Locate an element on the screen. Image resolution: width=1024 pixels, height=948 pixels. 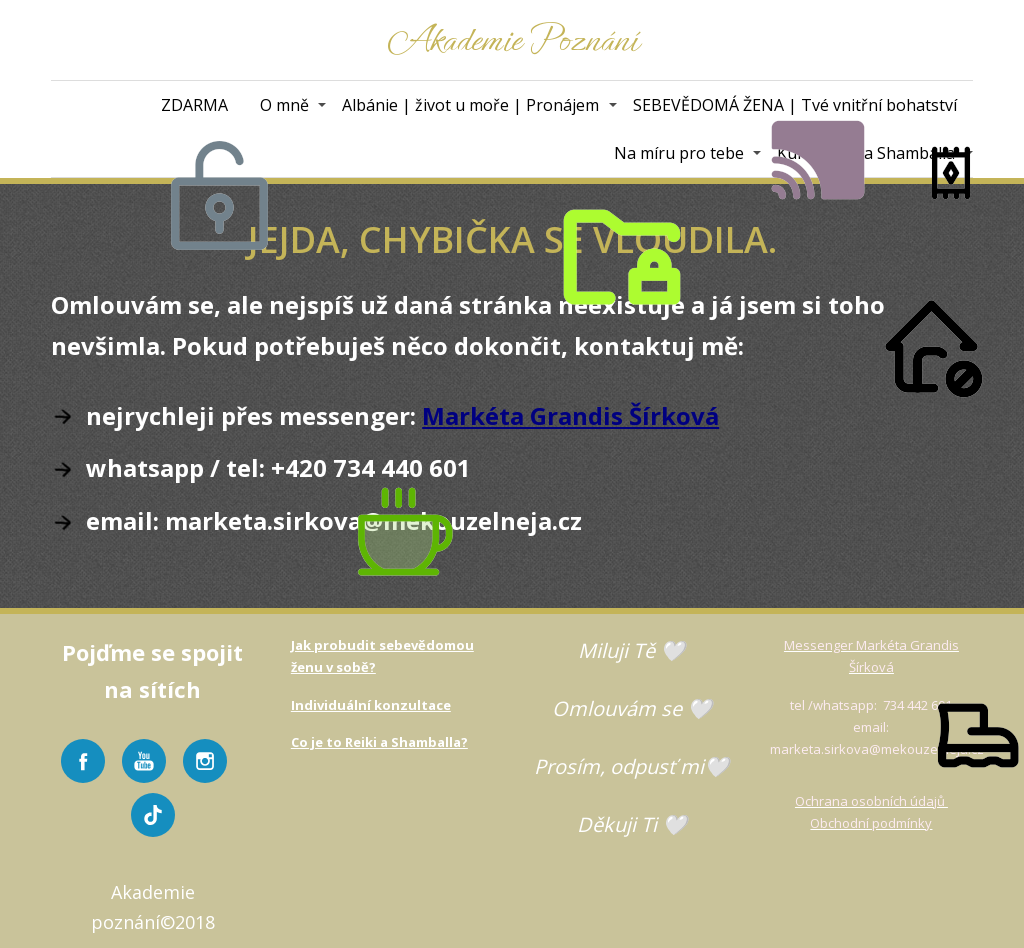
find nearby coffee shops or cafés is located at coordinates (402, 535).